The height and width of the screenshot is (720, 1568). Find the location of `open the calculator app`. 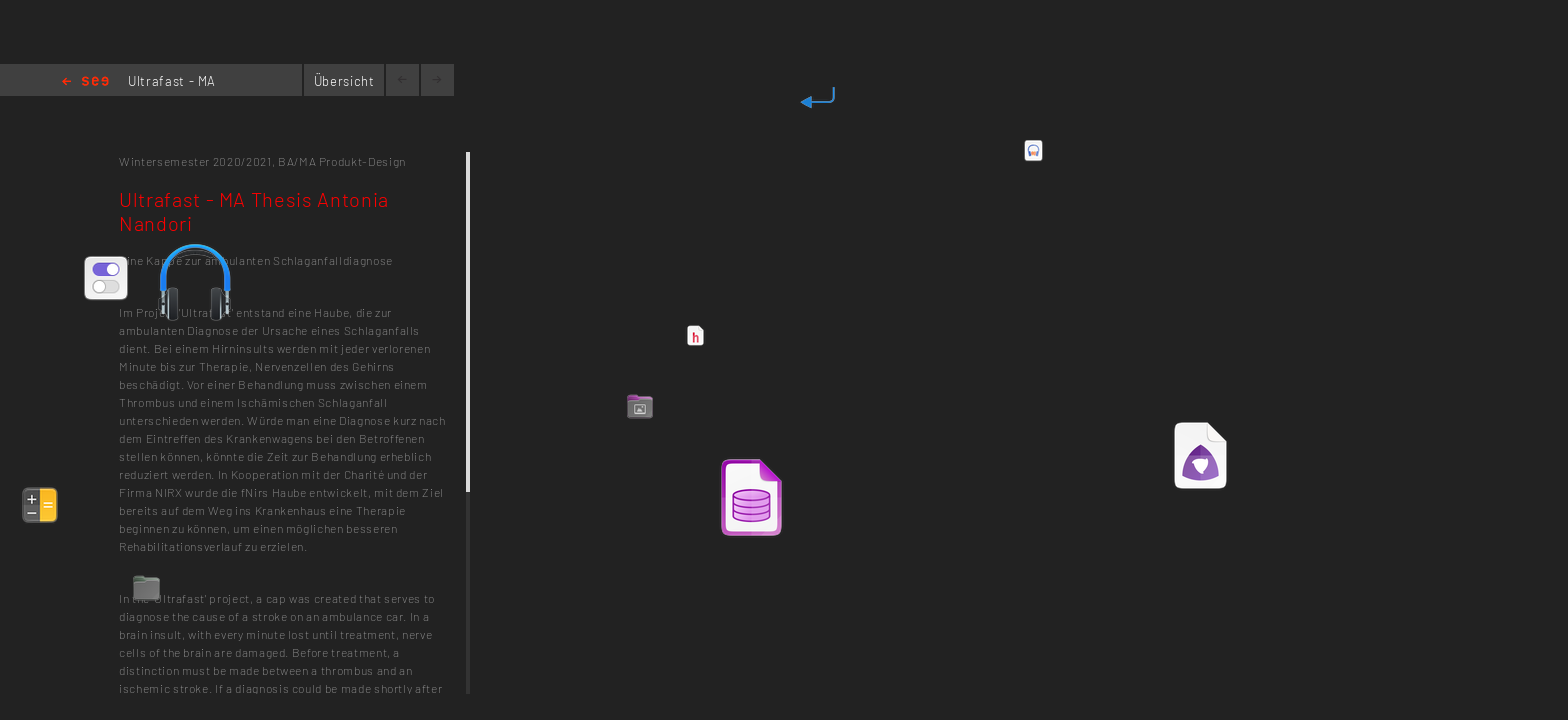

open the calculator app is located at coordinates (40, 505).